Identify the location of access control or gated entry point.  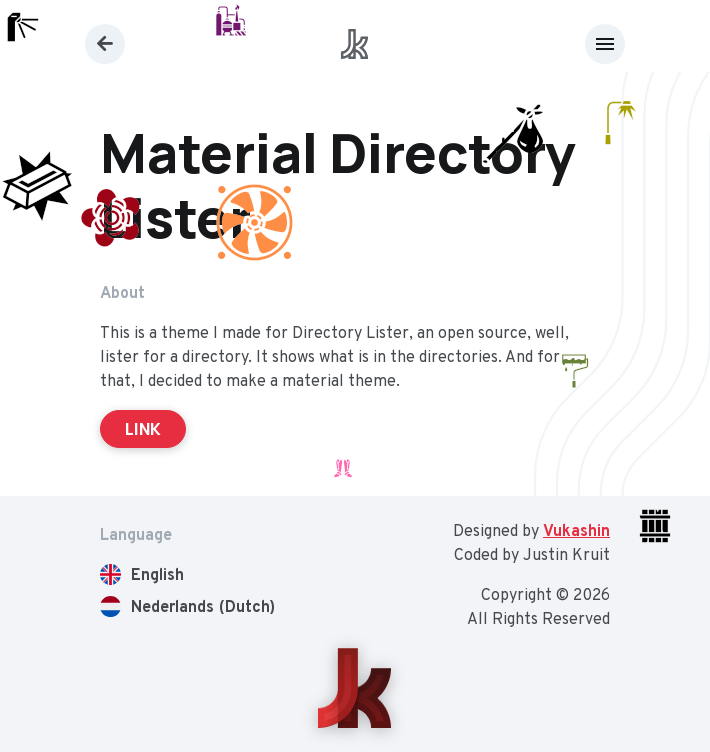
(23, 26).